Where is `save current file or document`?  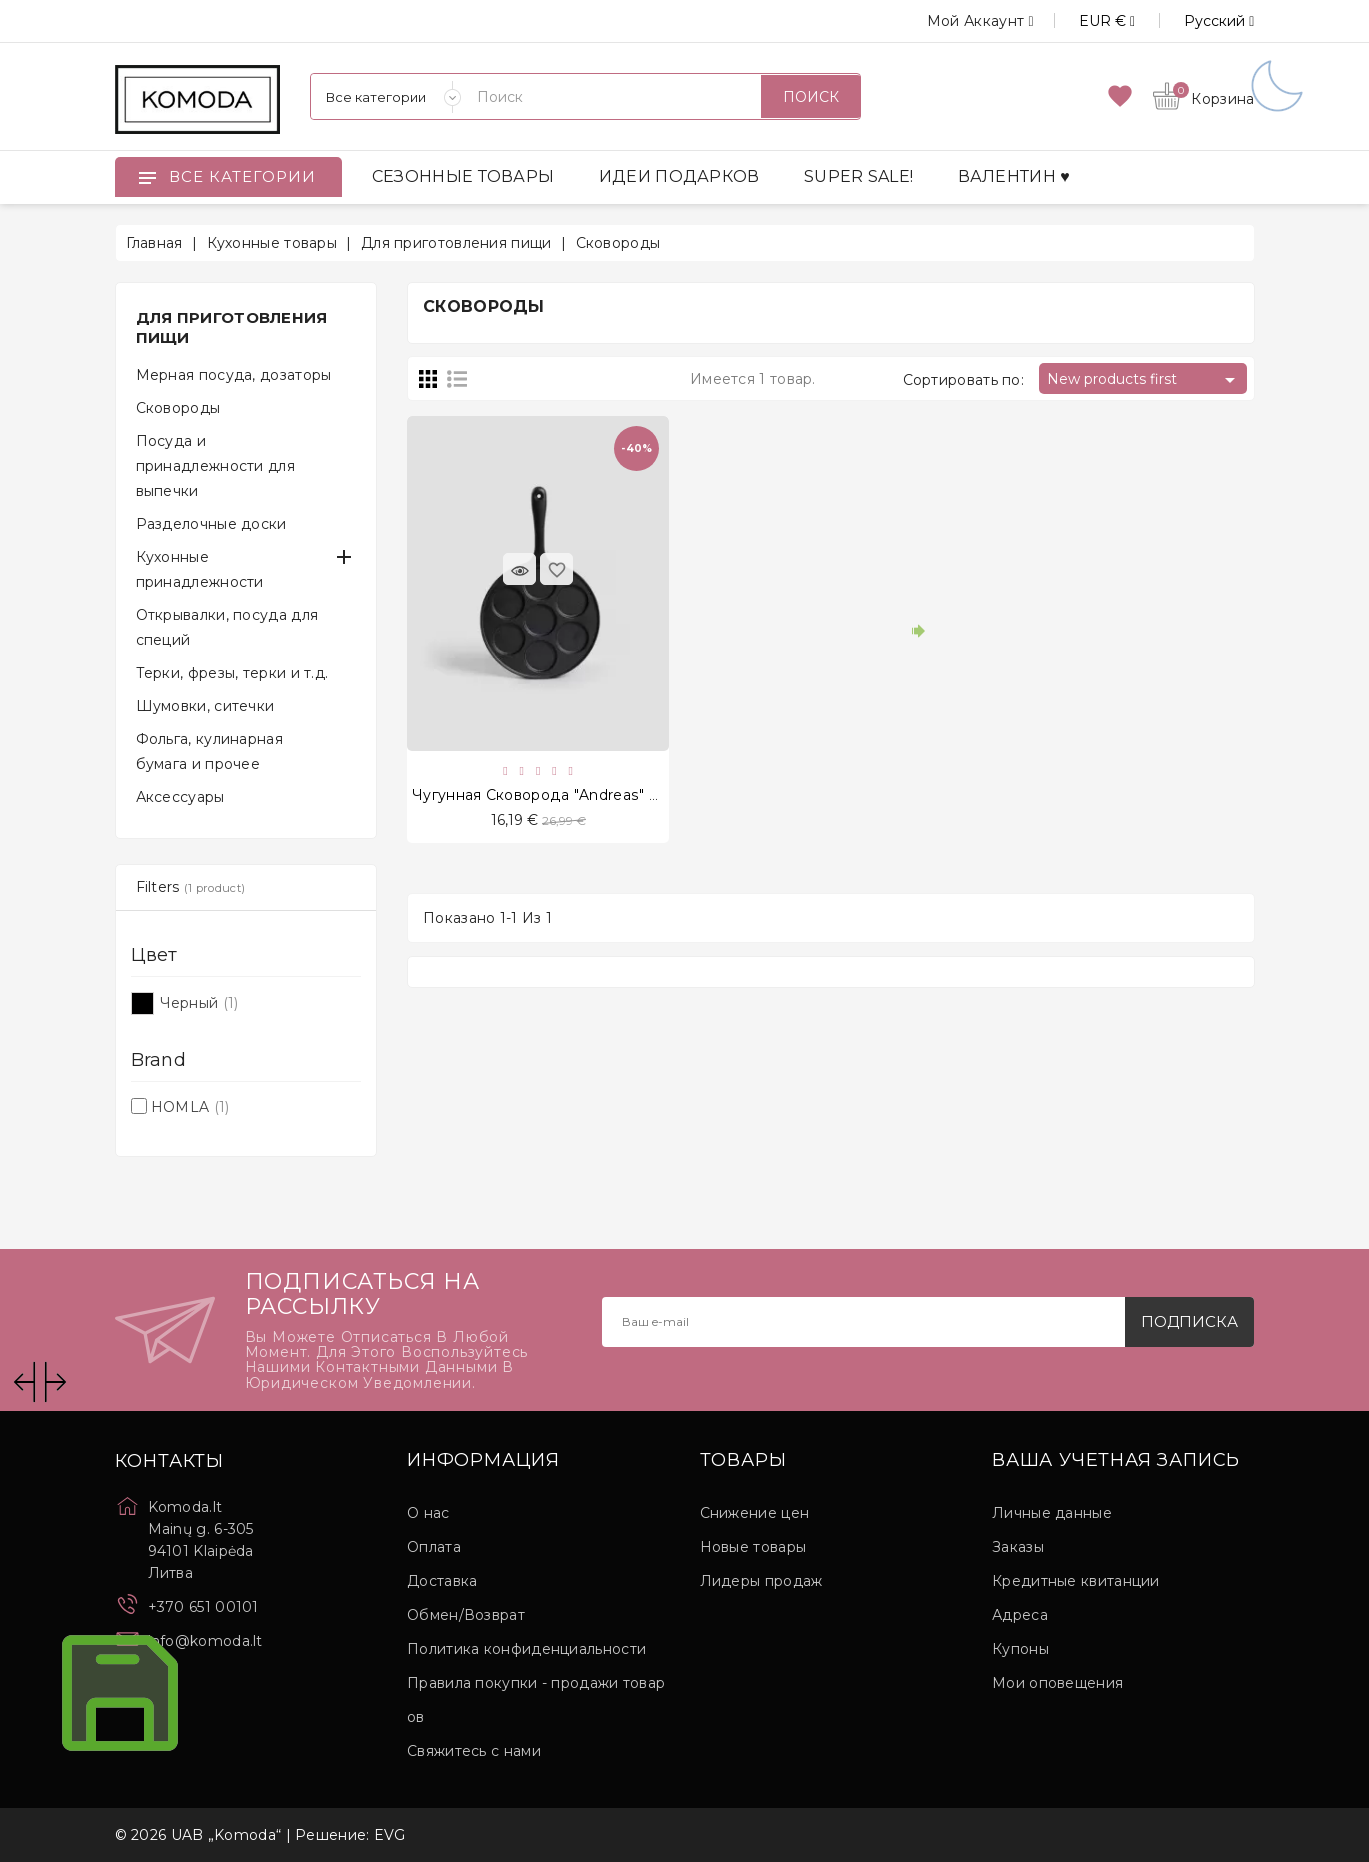
save current file or document is located at coordinates (120, 1693).